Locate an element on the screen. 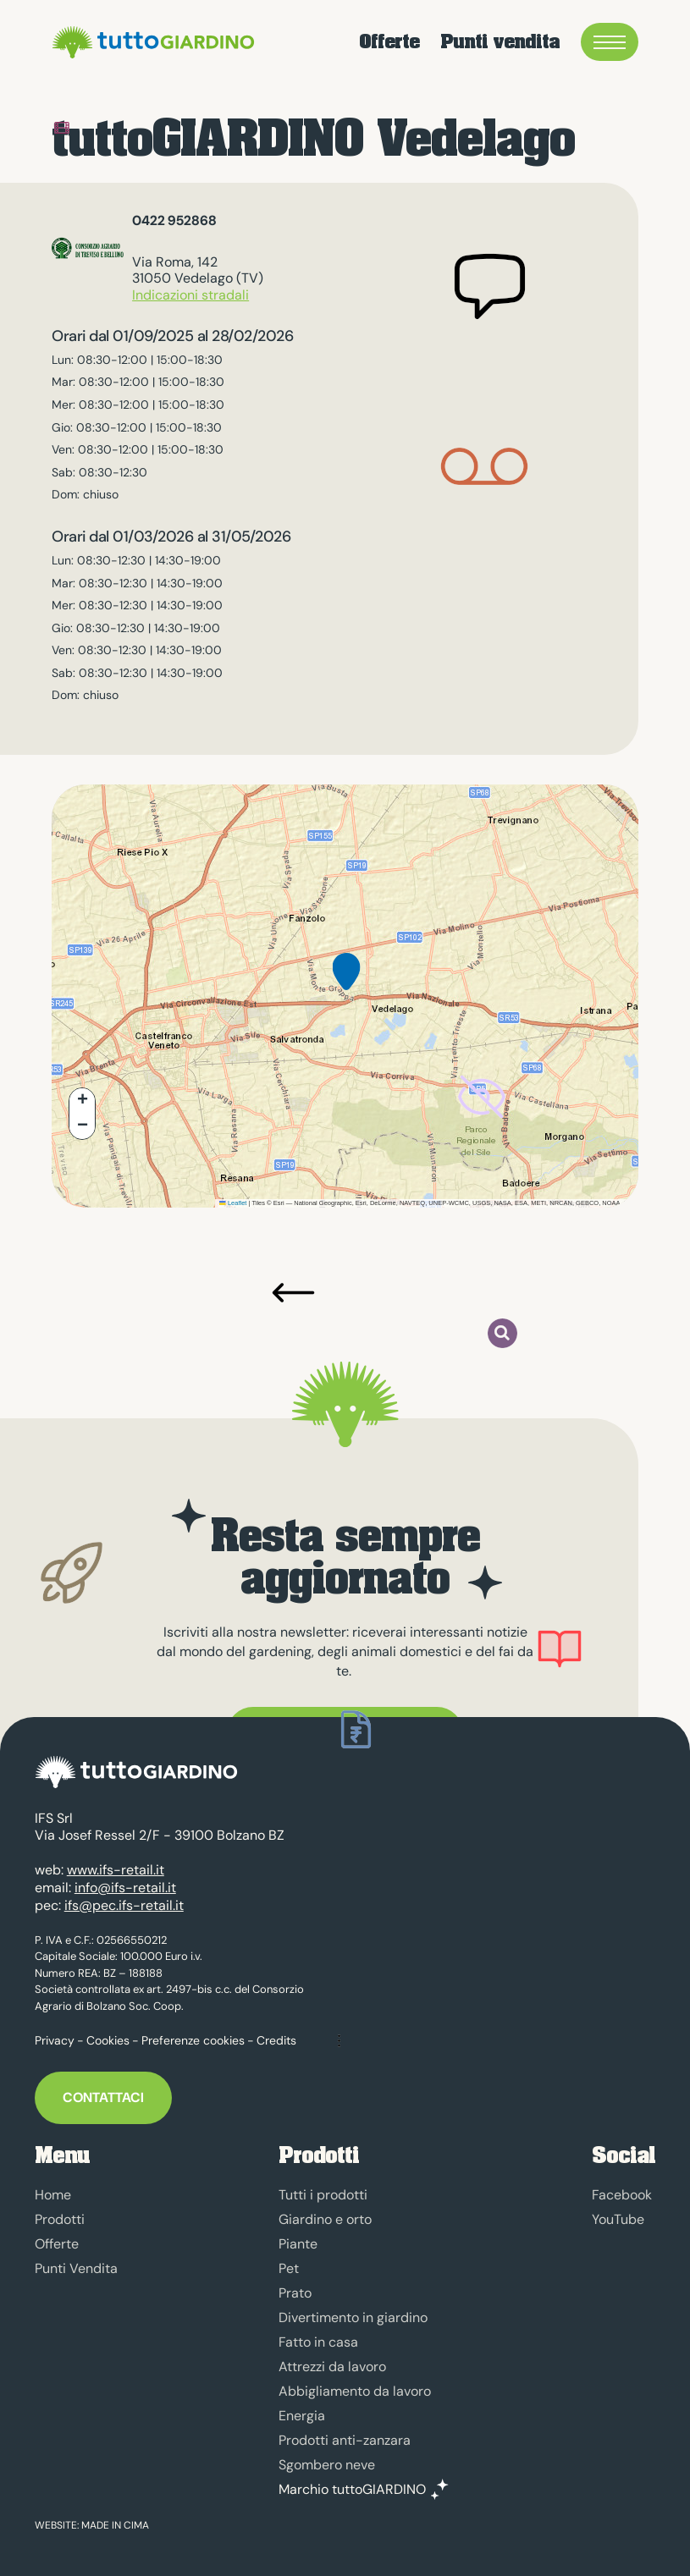 This screenshot has width=690, height=2576. go back to the previous screen is located at coordinates (293, 1292).